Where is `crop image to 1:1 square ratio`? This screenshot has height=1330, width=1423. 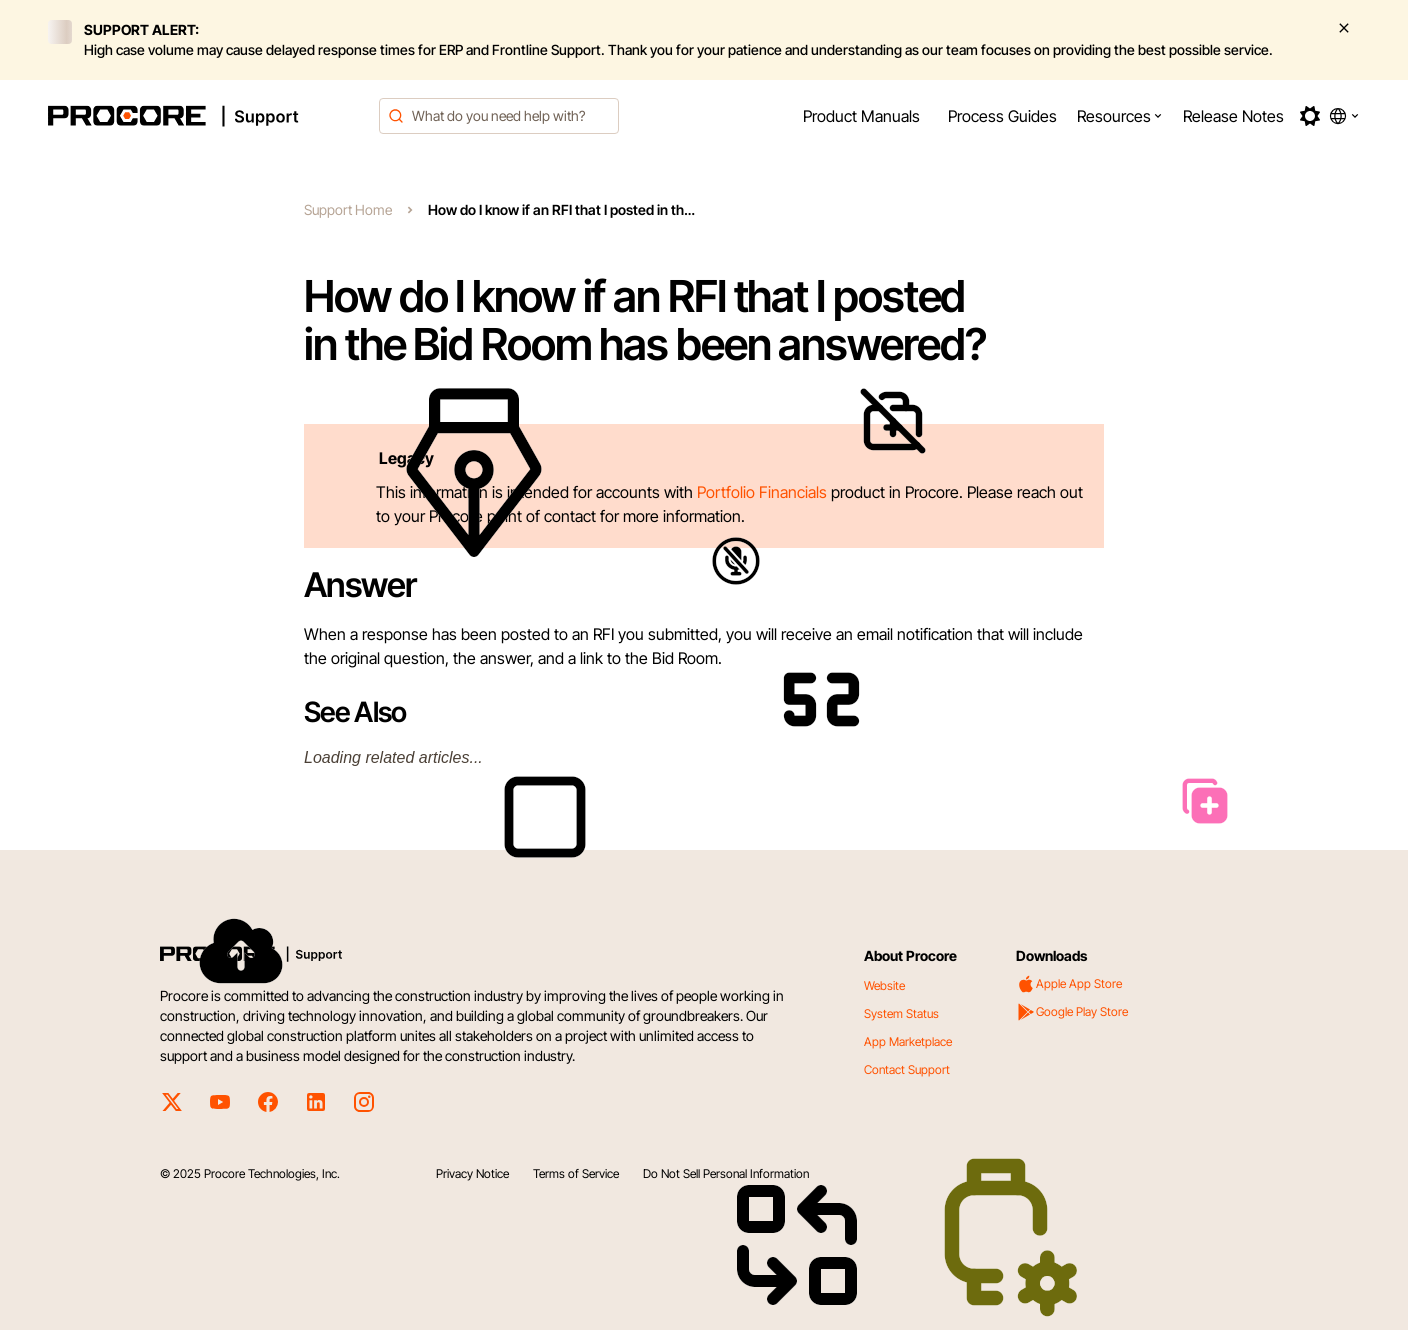
crop image to 1:1 square ratio is located at coordinates (545, 817).